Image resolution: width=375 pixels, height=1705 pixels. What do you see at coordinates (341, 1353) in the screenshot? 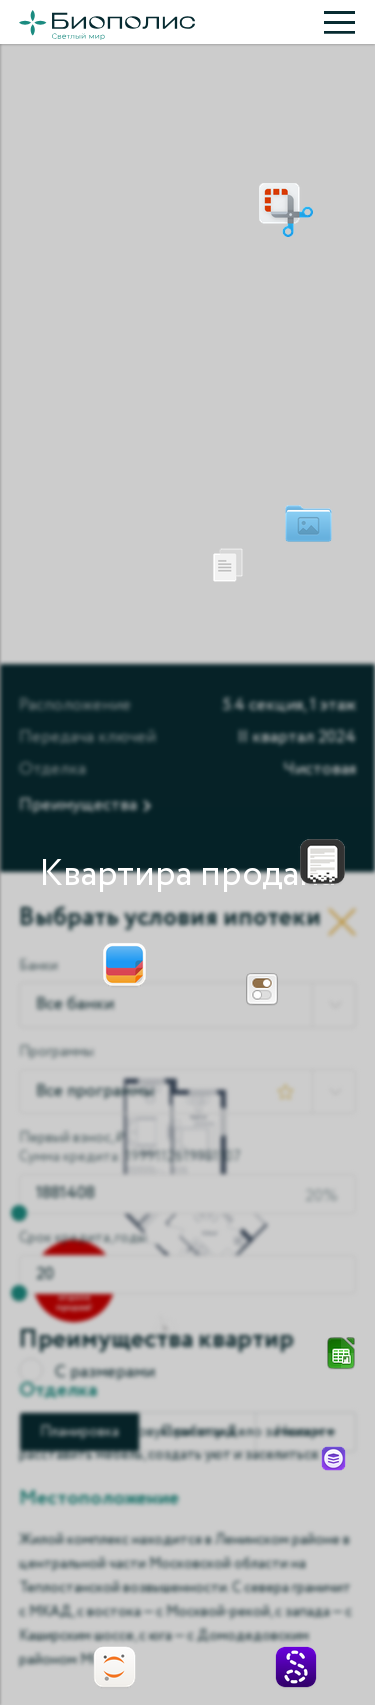
I see `open LibreOffice Calc spreadsheet application` at bounding box center [341, 1353].